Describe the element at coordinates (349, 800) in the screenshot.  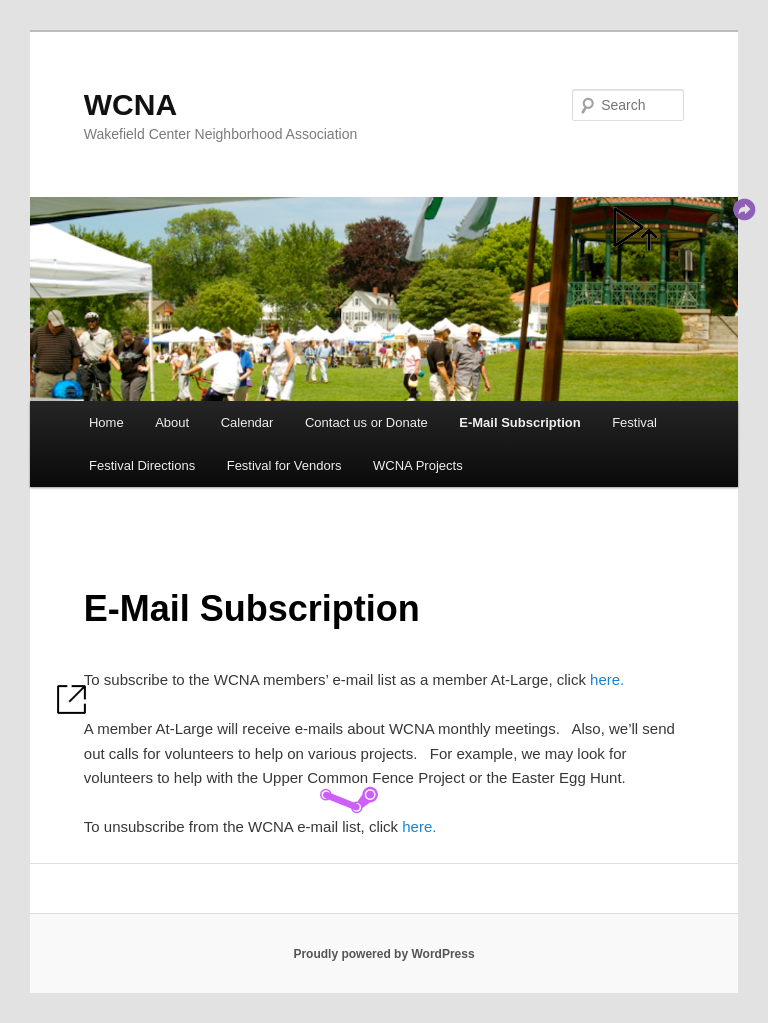
I see `open Steam gaming platform` at that location.